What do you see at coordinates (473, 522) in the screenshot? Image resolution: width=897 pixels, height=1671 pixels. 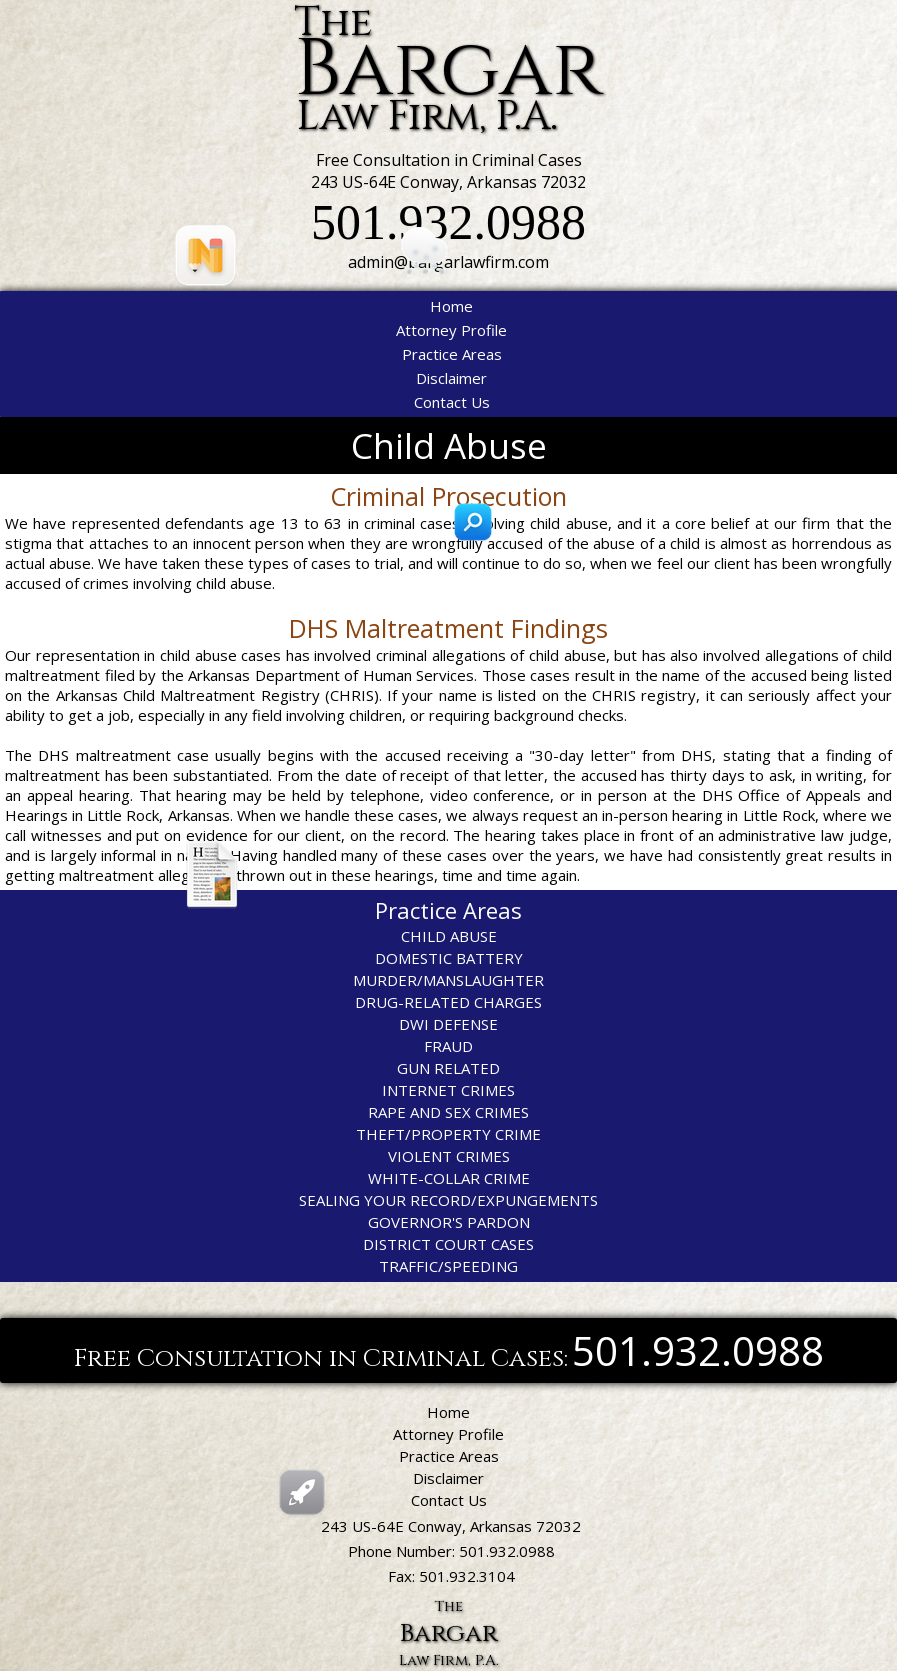 I see `open search settings or preferences` at bounding box center [473, 522].